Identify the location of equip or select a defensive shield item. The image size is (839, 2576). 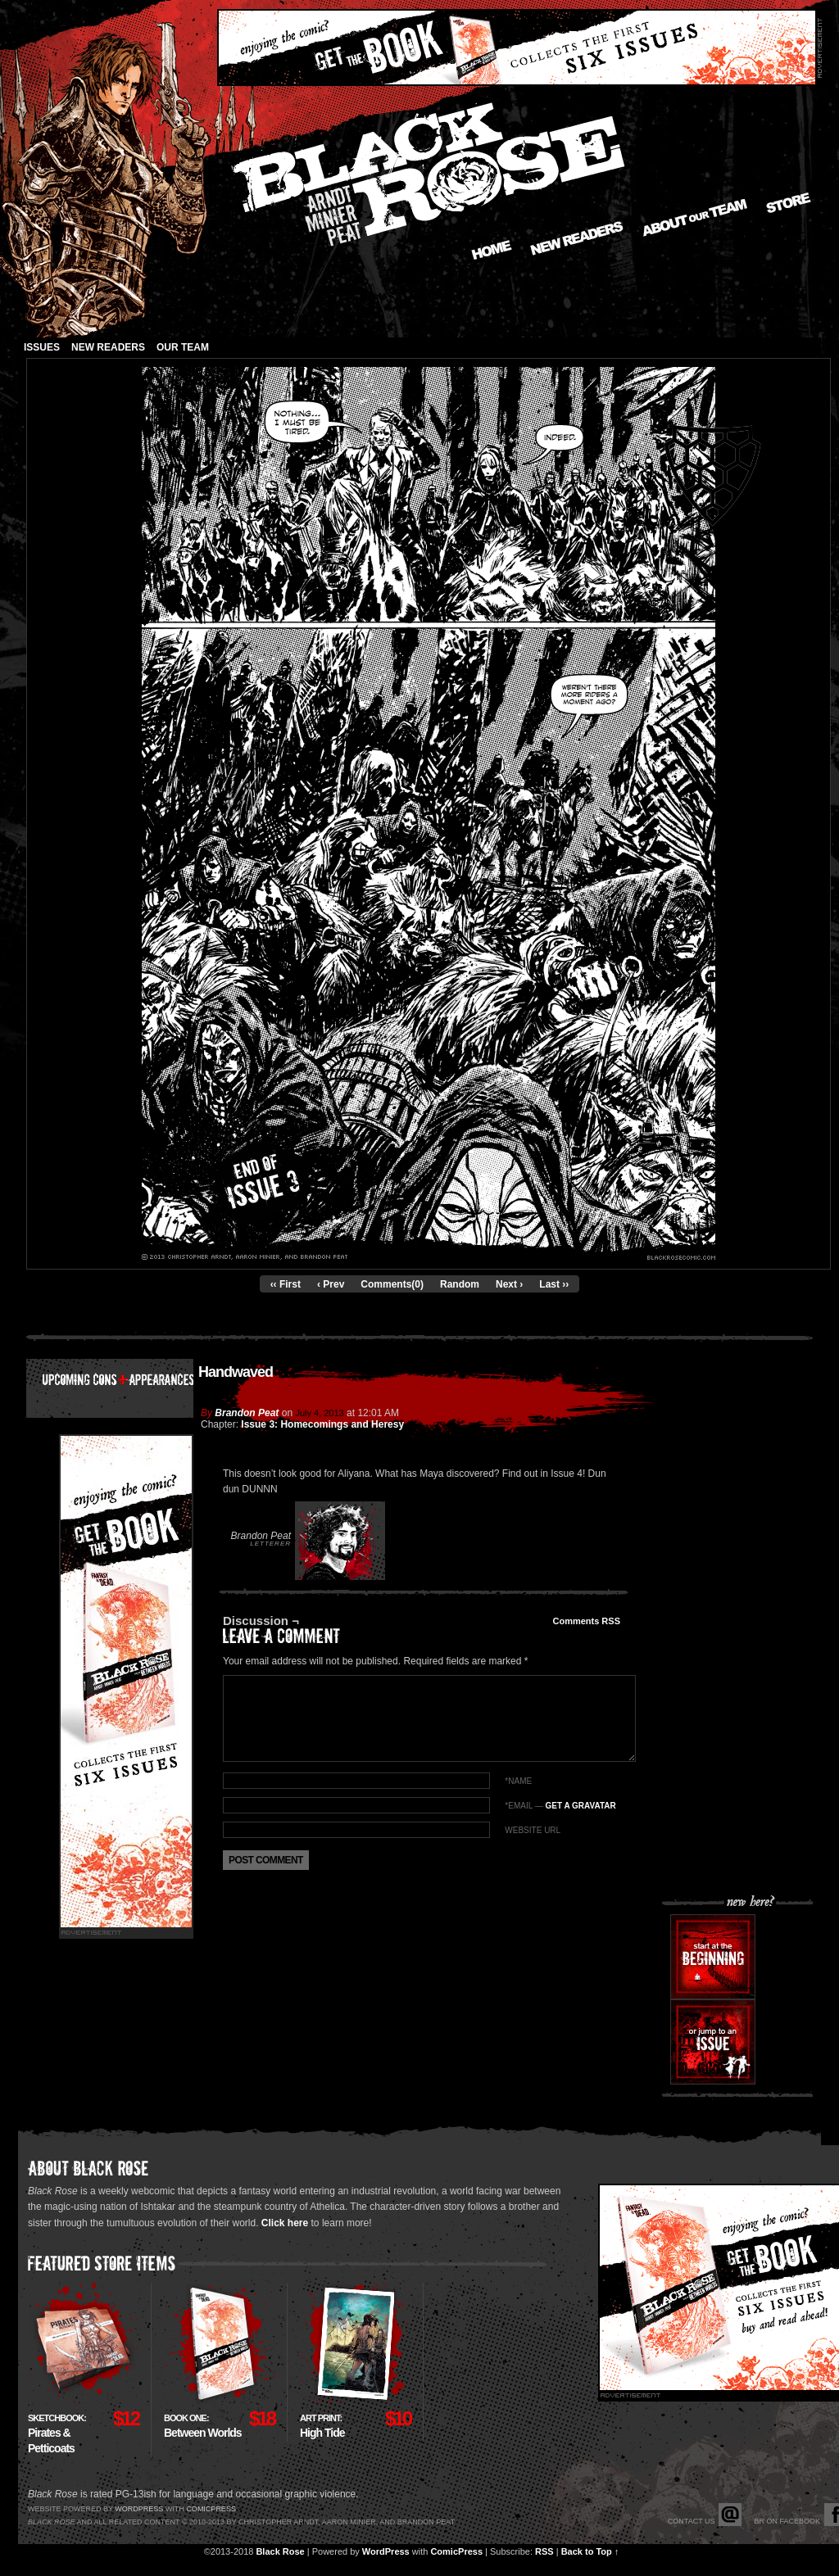
(712, 475).